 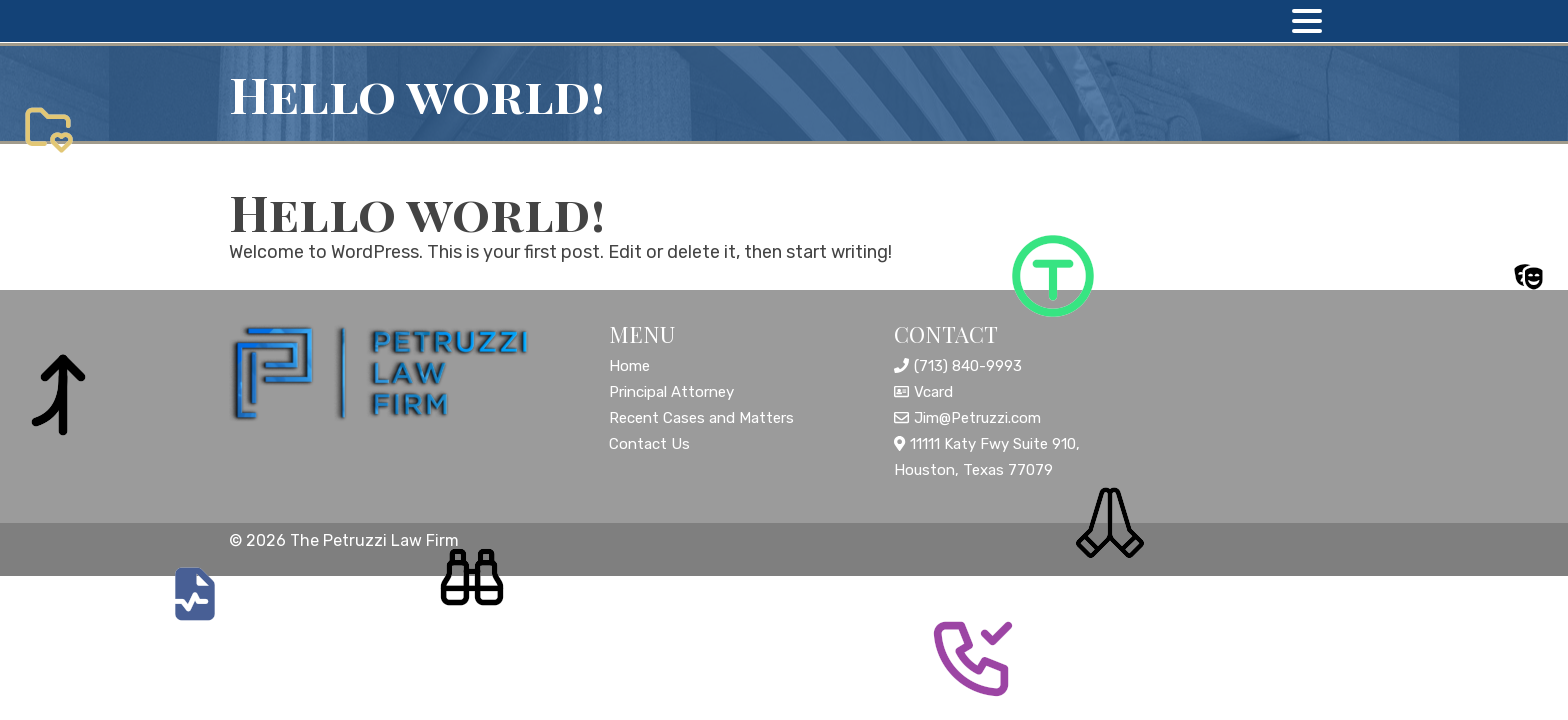 I want to click on visit thingiverse for 3D printable models, so click(x=1053, y=276).